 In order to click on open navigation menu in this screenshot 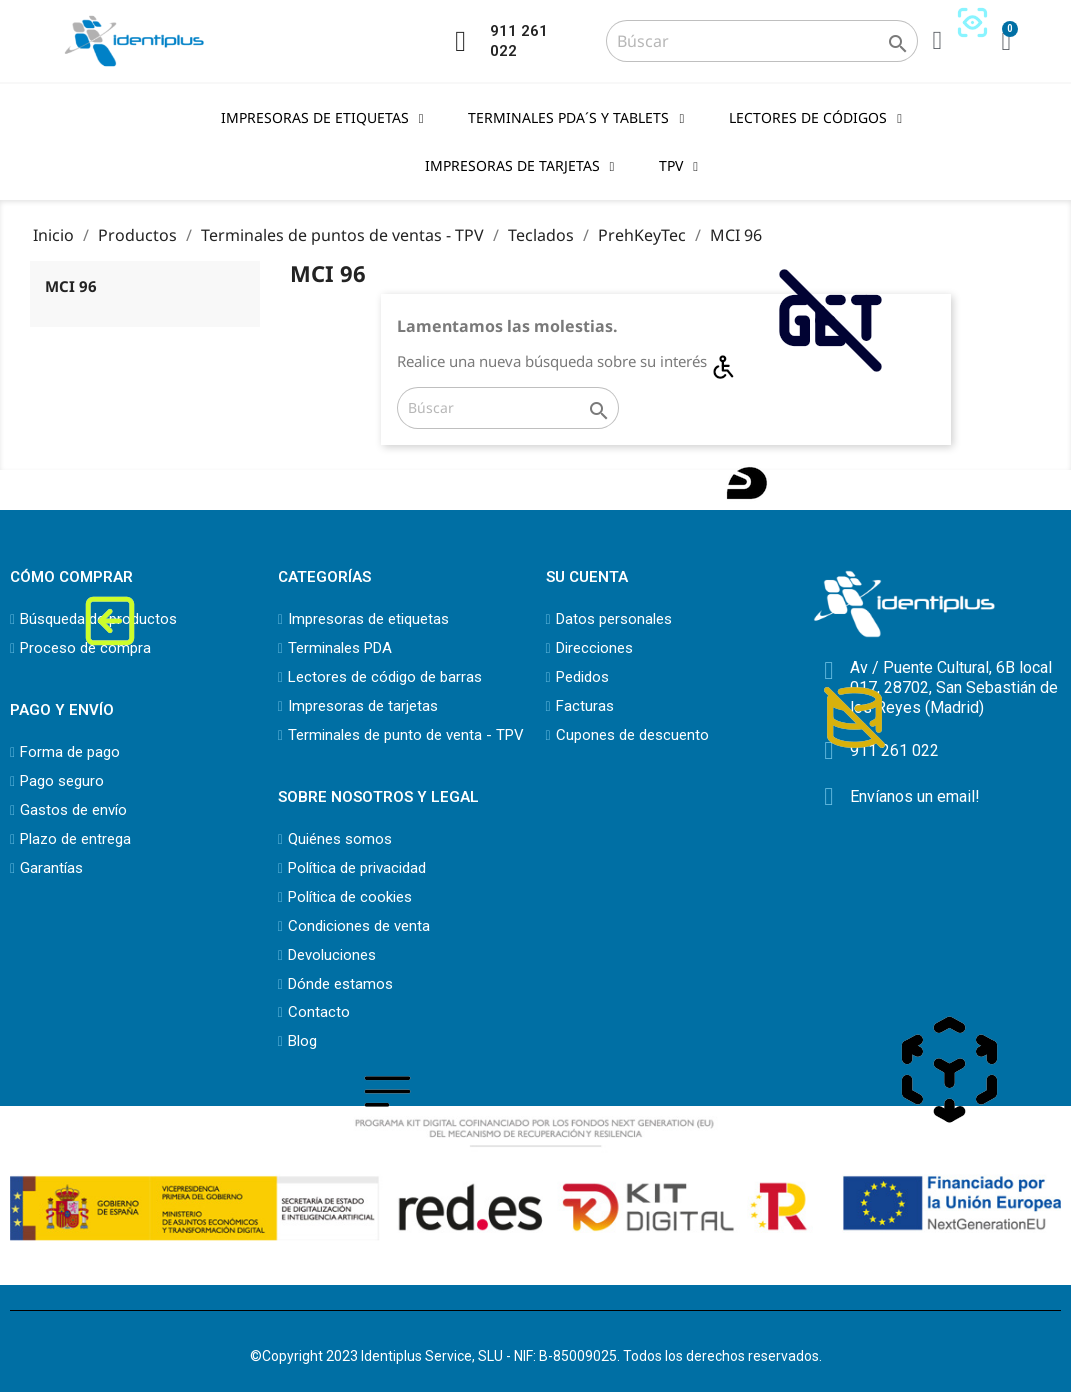, I will do `click(387, 1091)`.